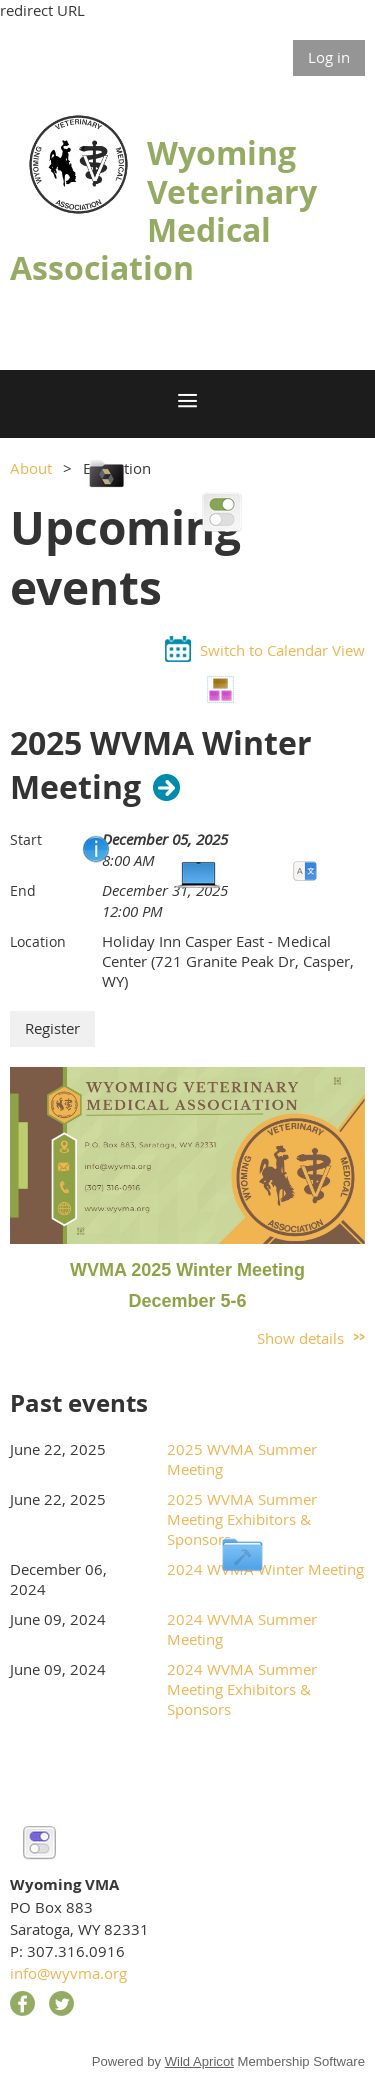 The width and height of the screenshot is (375, 2085). What do you see at coordinates (305, 871) in the screenshot?
I see `access language and region settings` at bounding box center [305, 871].